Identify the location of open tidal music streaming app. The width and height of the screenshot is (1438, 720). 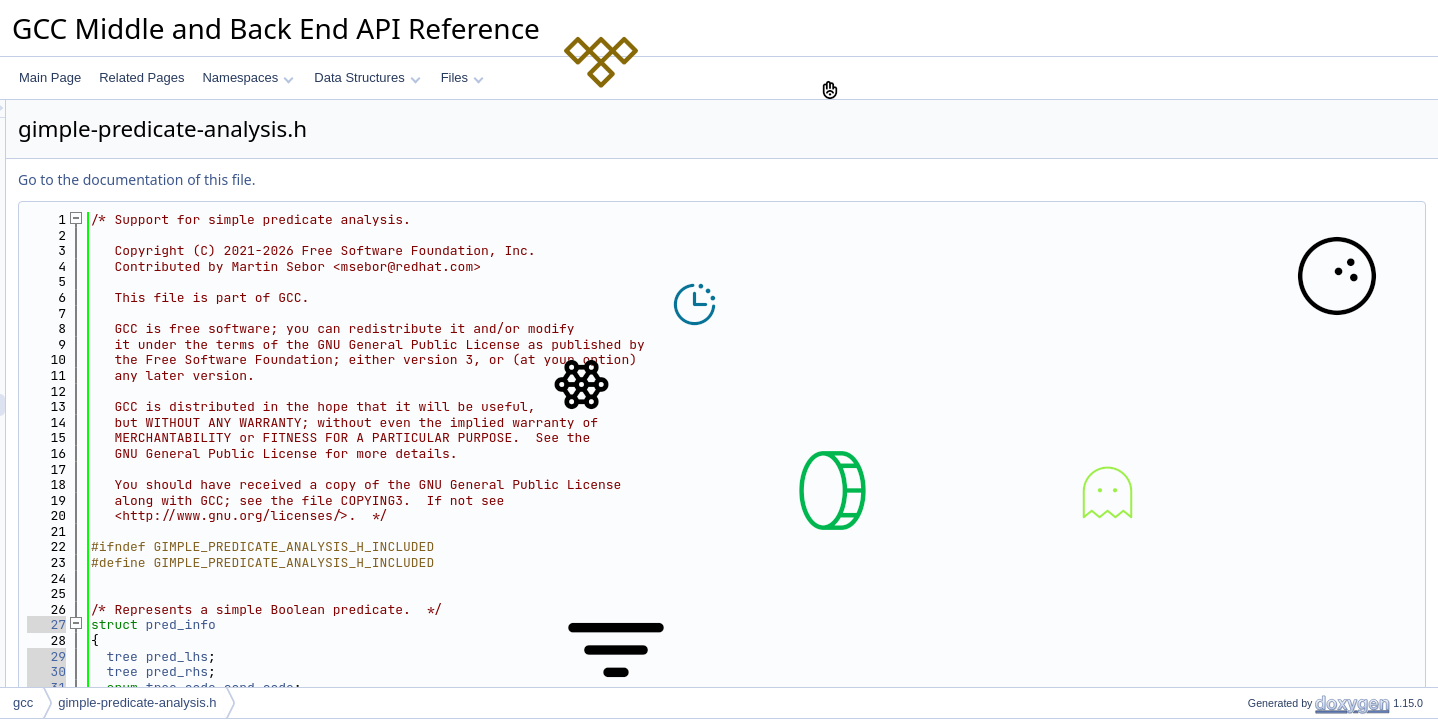
(601, 60).